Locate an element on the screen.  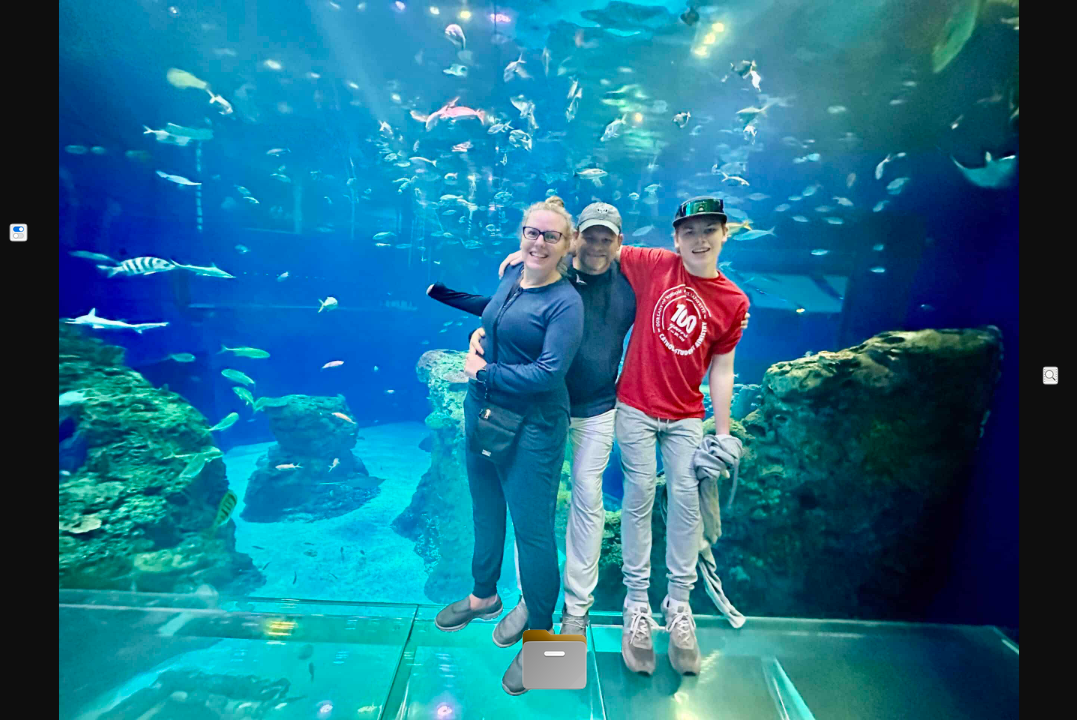
open the log viewer application is located at coordinates (1050, 375).